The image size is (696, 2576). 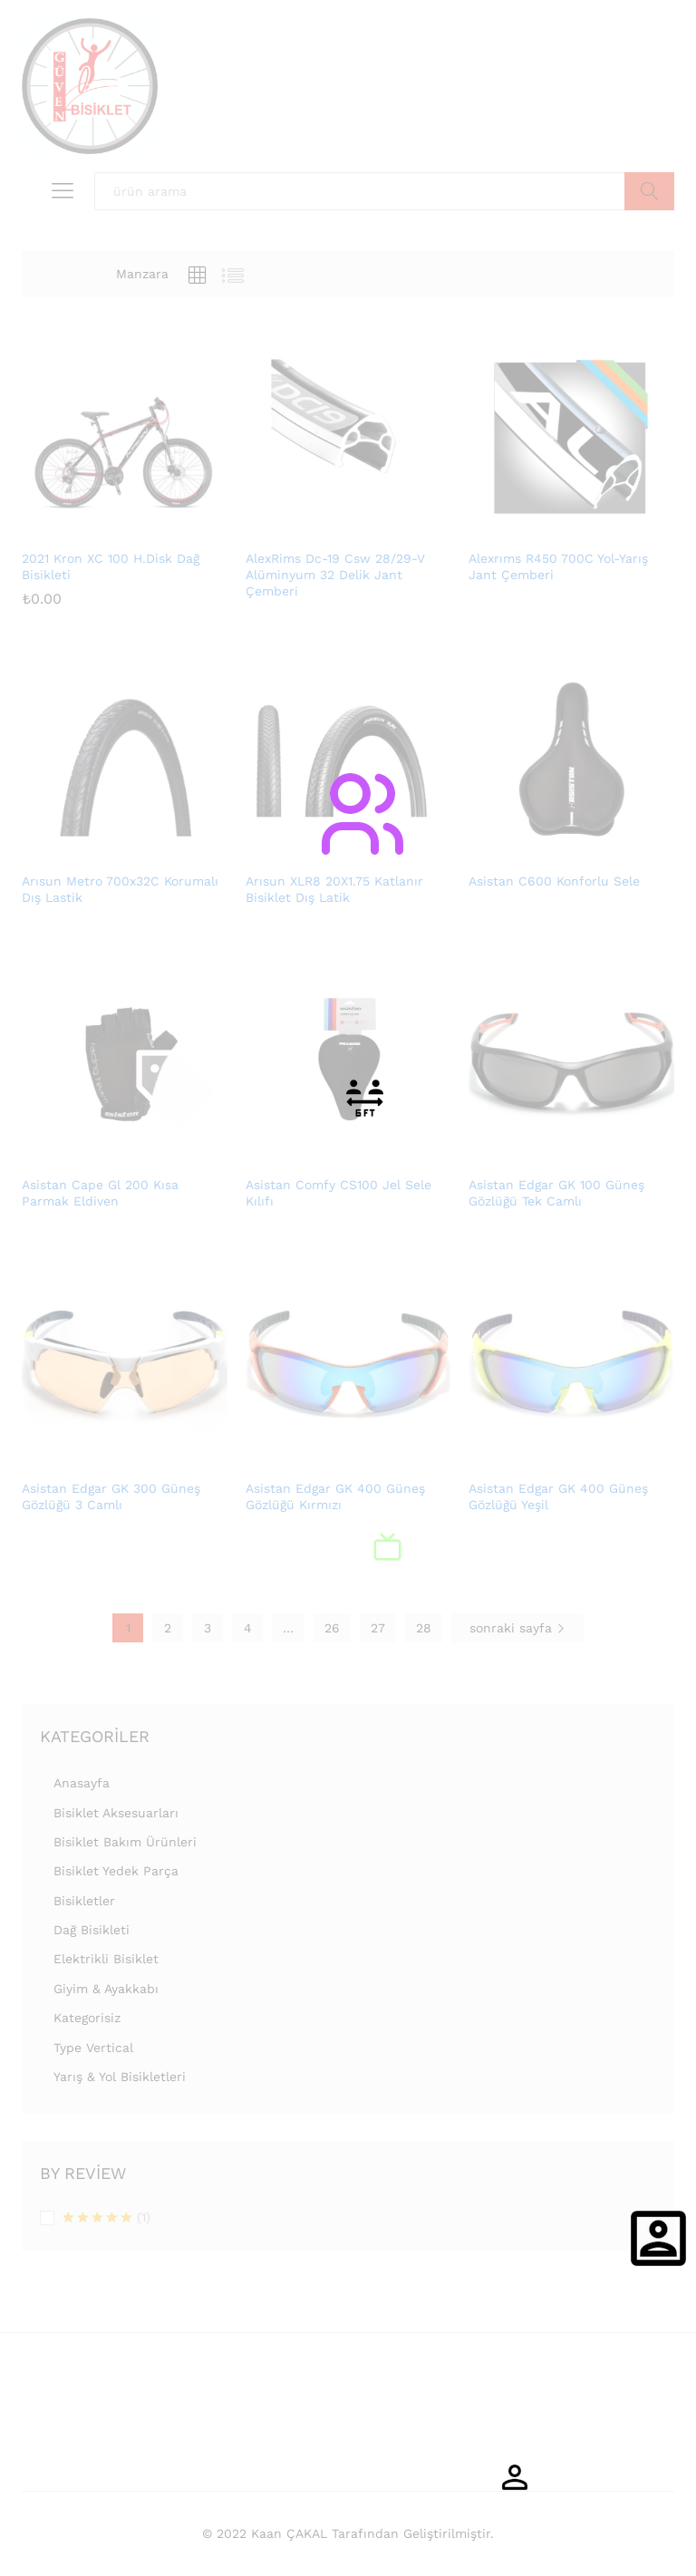 What do you see at coordinates (658, 2238) in the screenshot?
I see `switch to portrait orientation mode` at bounding box center [658, 2238].